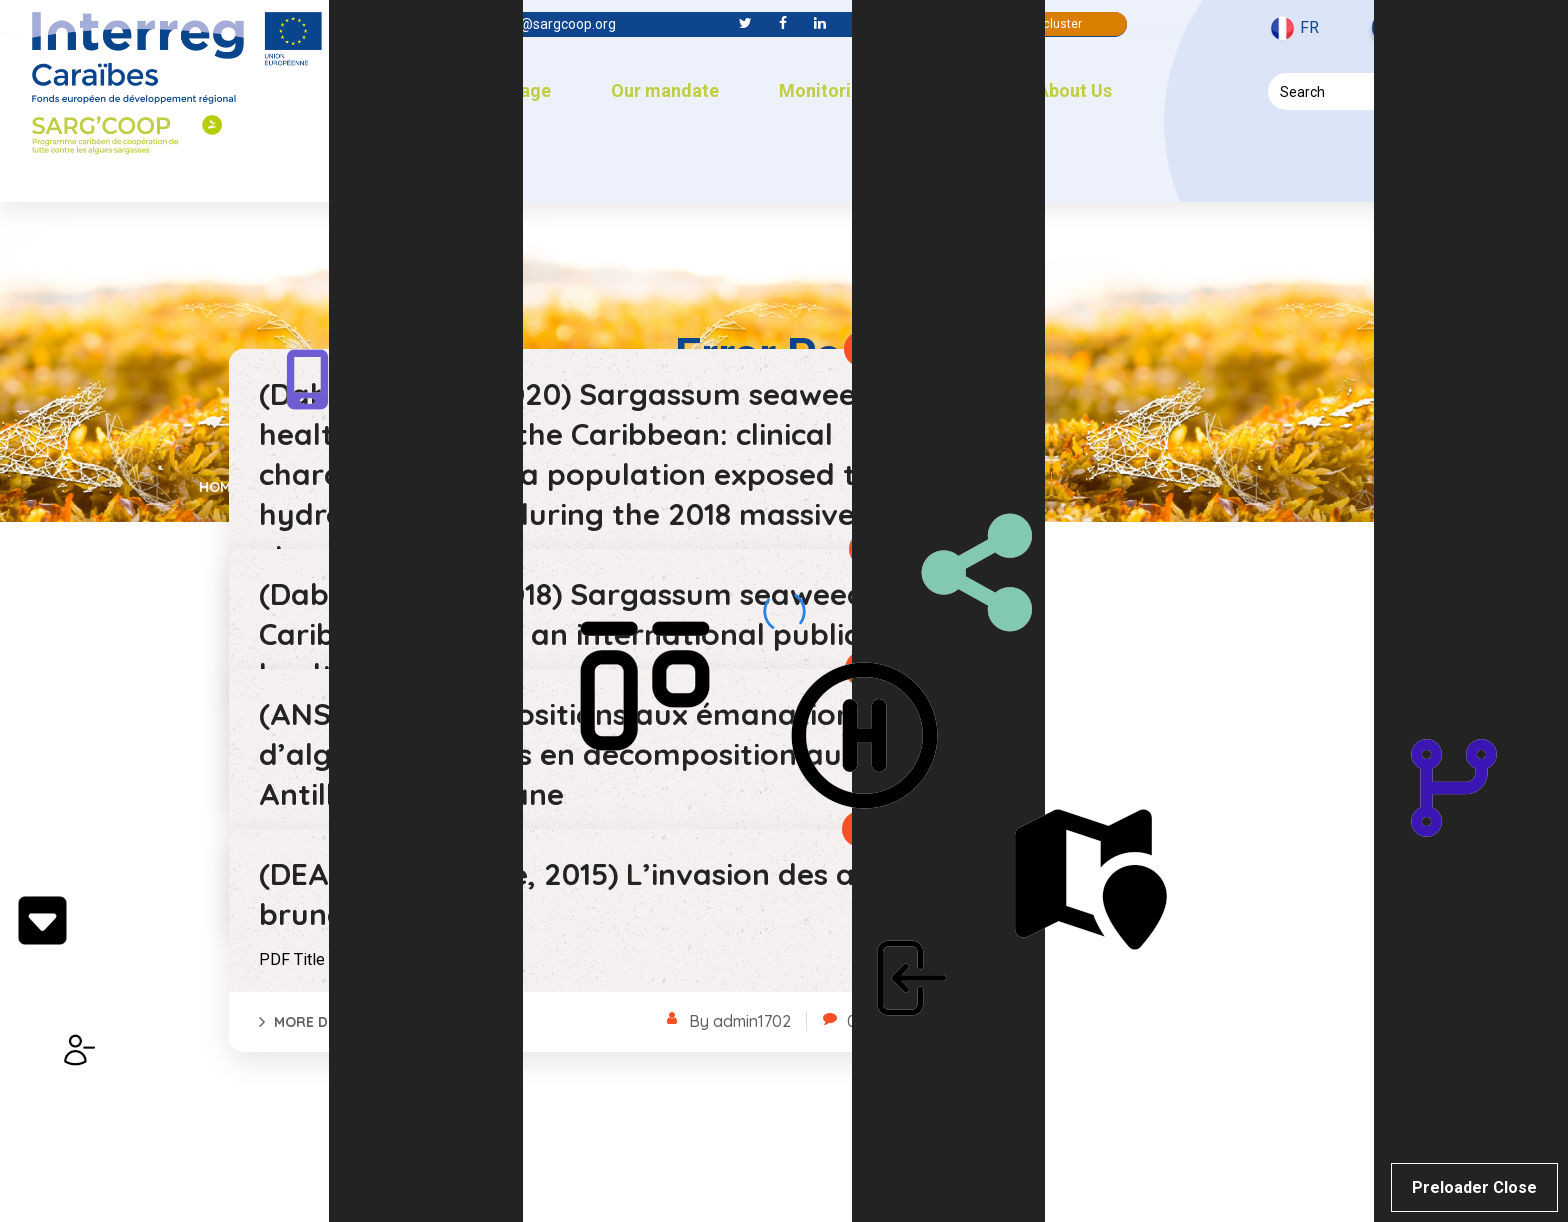  What do you see at coordinates (864, 735) in the screenshot?
I see `indicates a hospital or medical facility nearby` at bounding box center [864, 735].